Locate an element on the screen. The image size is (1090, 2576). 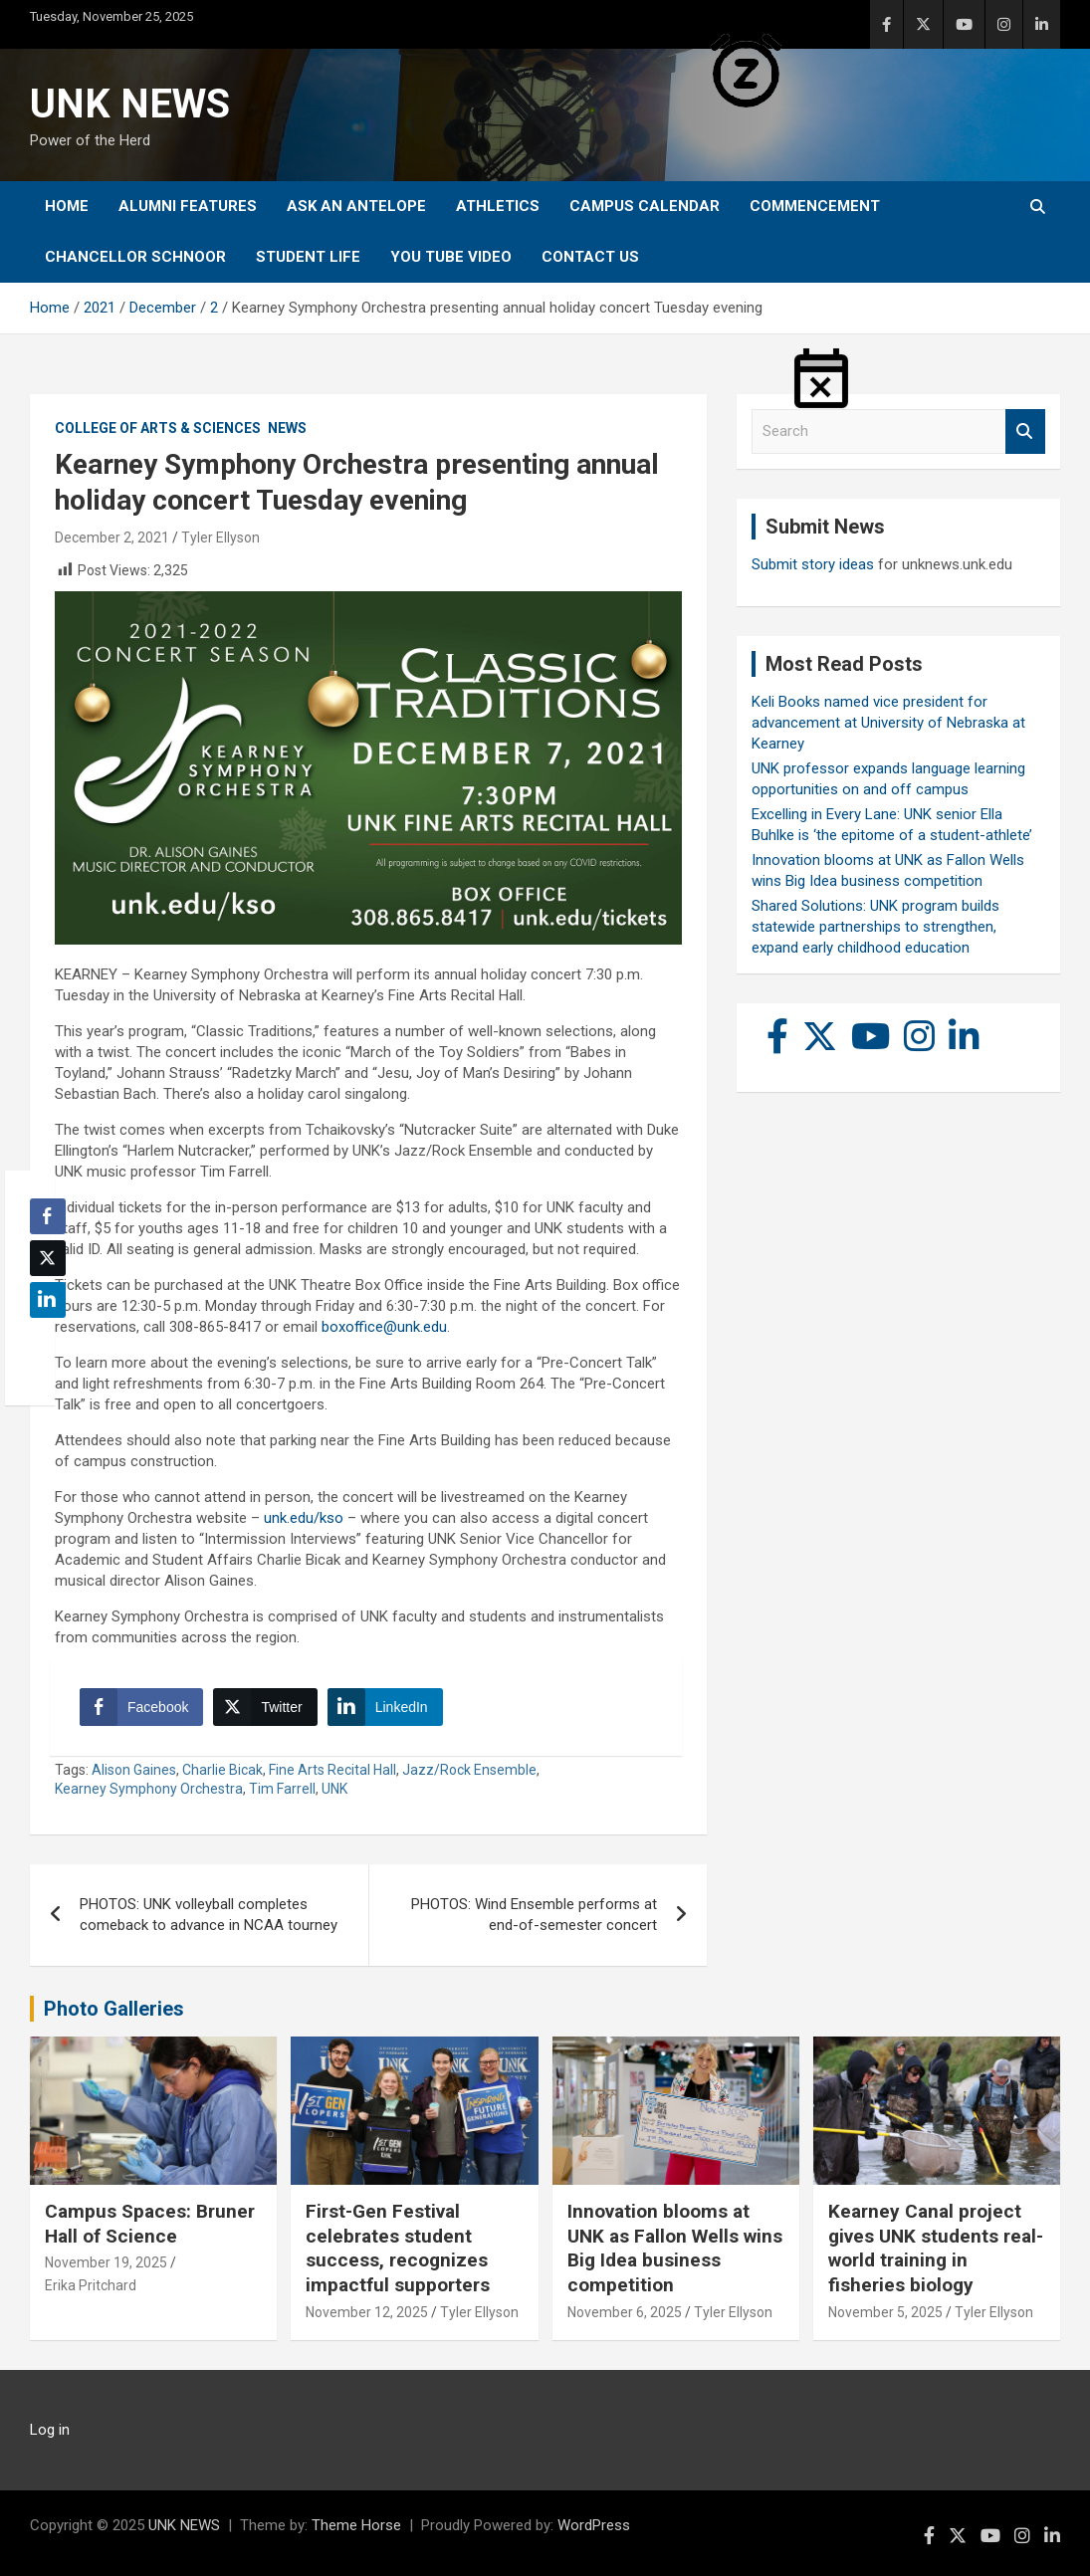
indicates a busy or unavailable event is located at coordinates (821, 381).